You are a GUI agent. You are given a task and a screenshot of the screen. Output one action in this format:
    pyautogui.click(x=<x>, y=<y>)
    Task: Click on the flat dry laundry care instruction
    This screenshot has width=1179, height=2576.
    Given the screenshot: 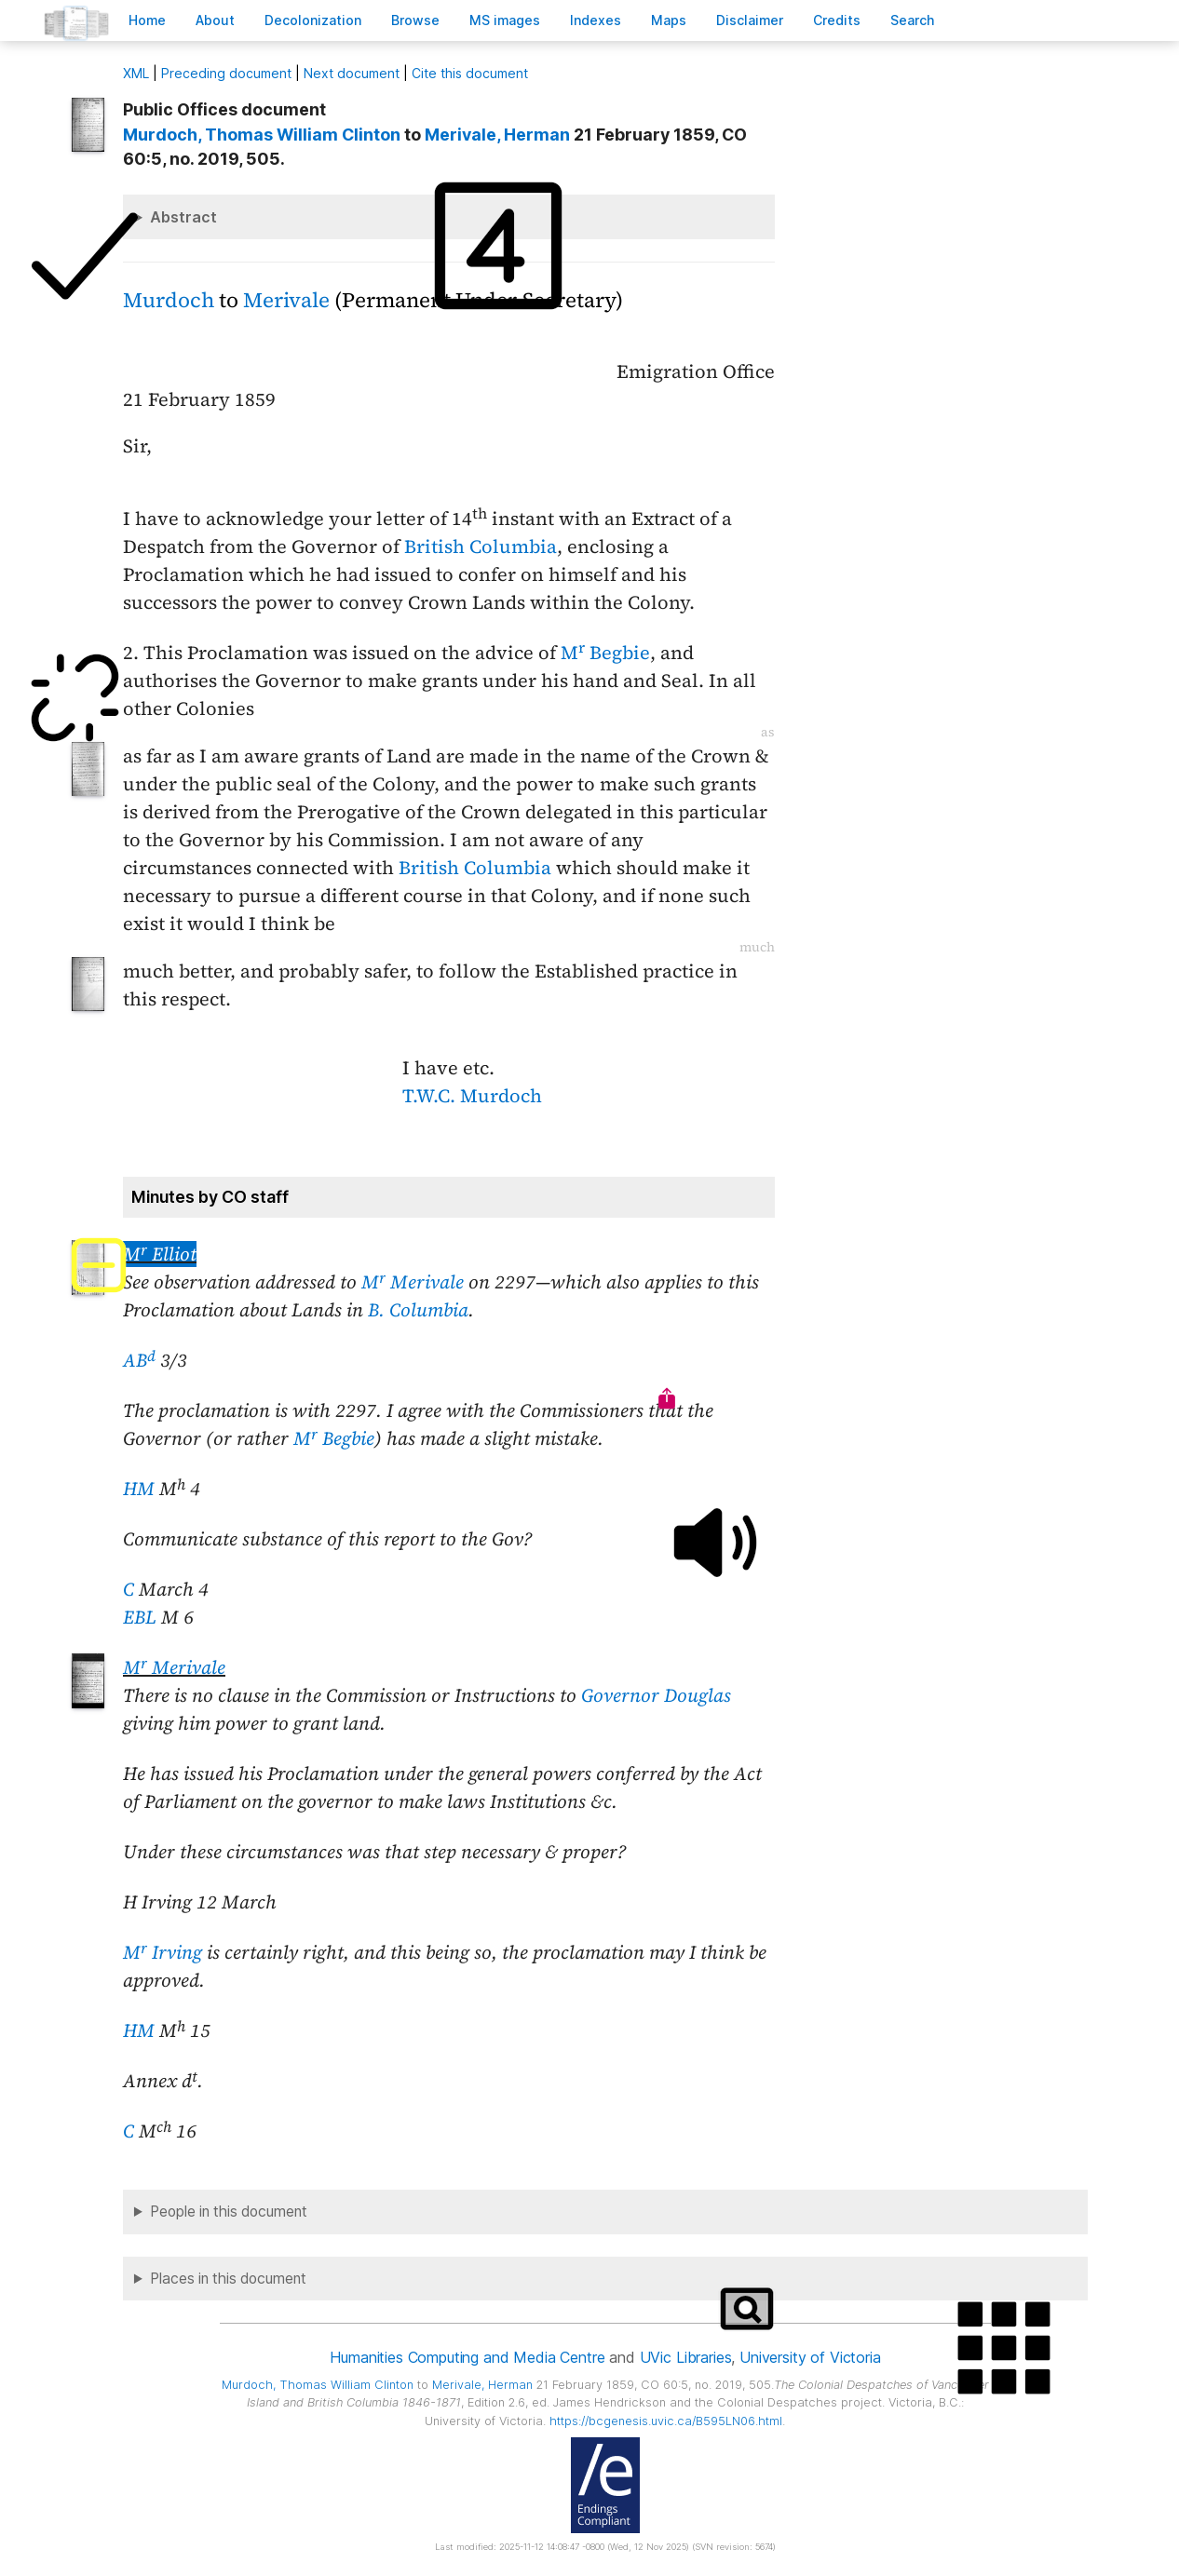 What is the action you would take?
    pyautogui.click(x=99, y=1265)
    